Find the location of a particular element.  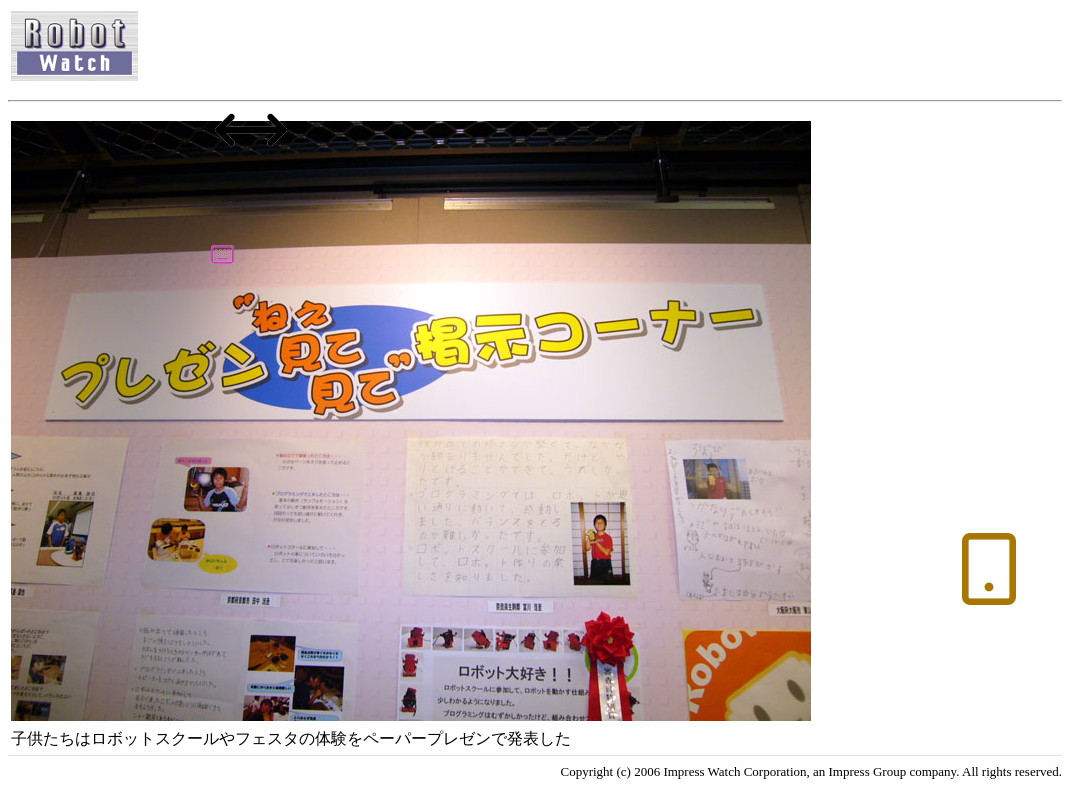

resize element horizontally is located at coordinates (251, 130).